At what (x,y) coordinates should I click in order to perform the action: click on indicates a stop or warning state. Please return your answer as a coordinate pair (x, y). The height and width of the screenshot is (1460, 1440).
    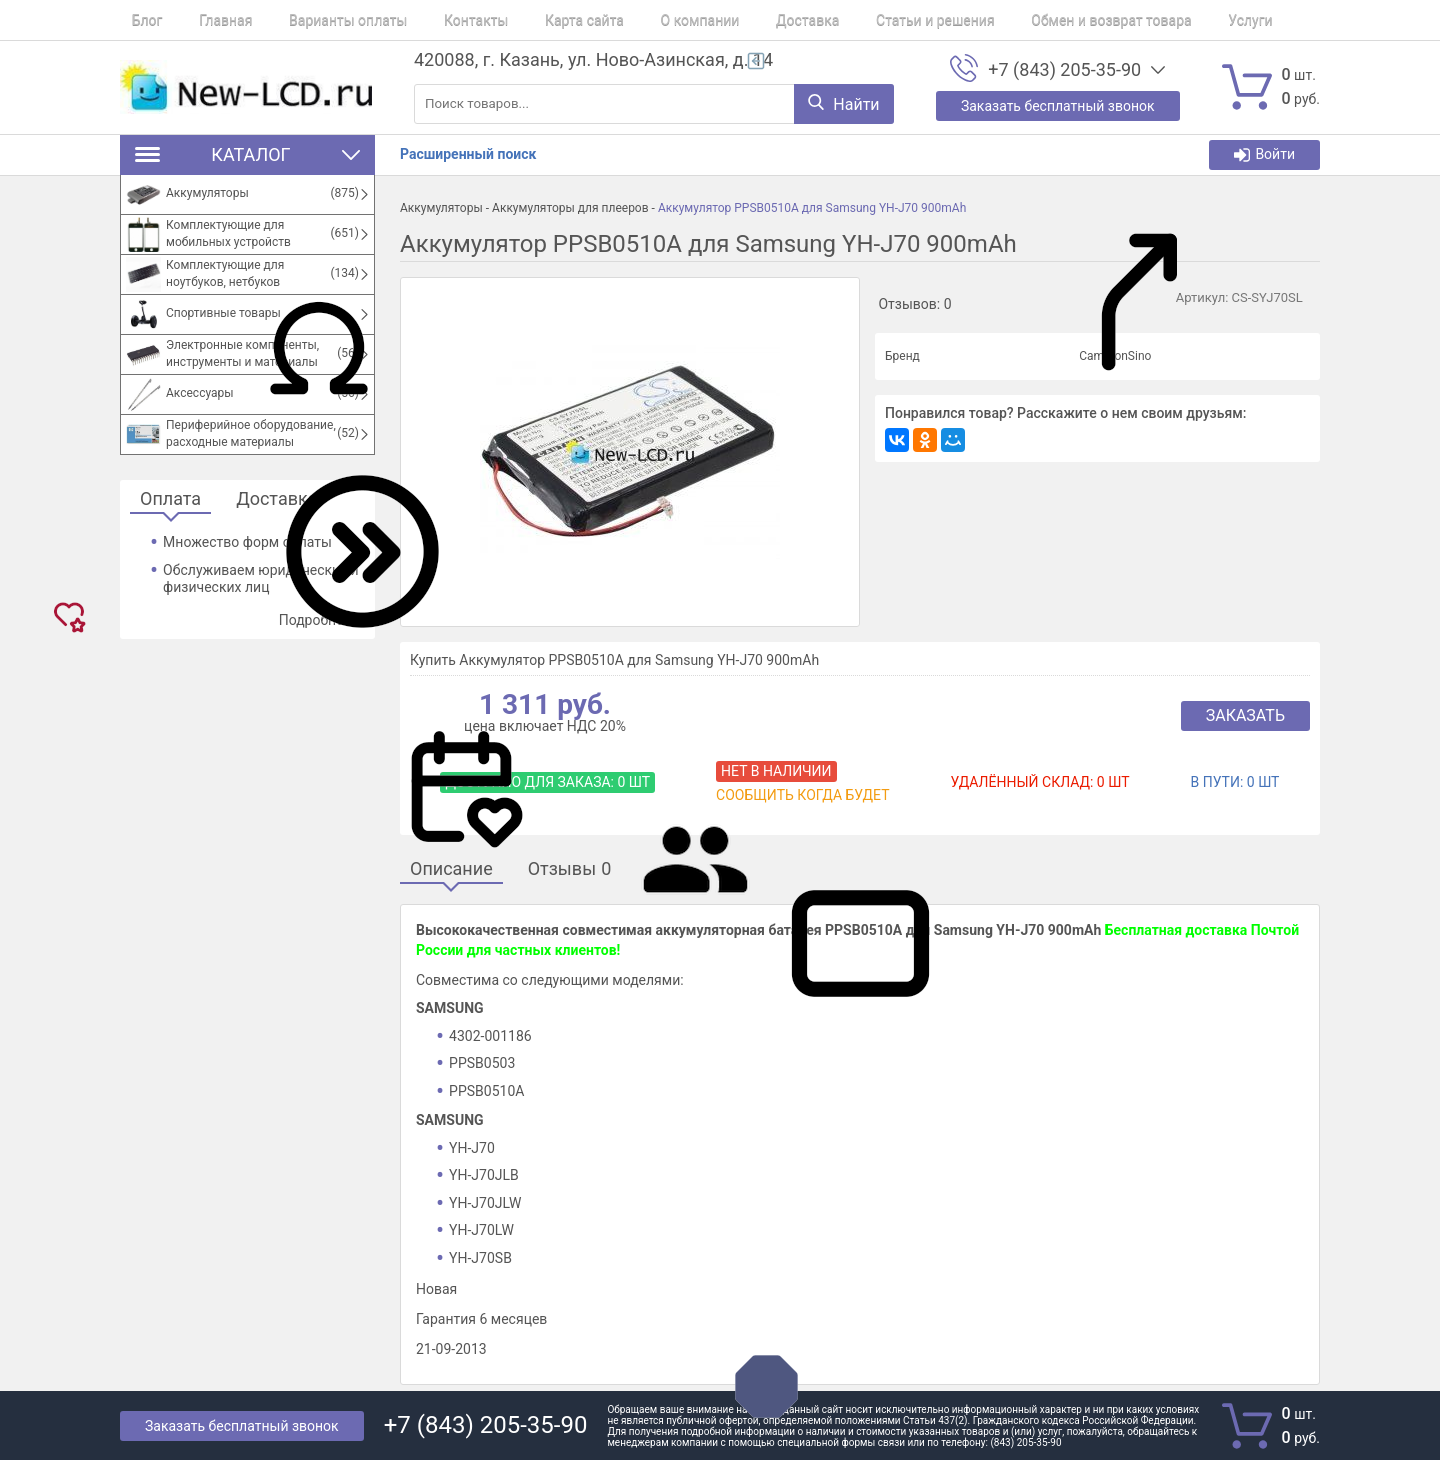
    Looking at the image, I should click on (766, 1386).